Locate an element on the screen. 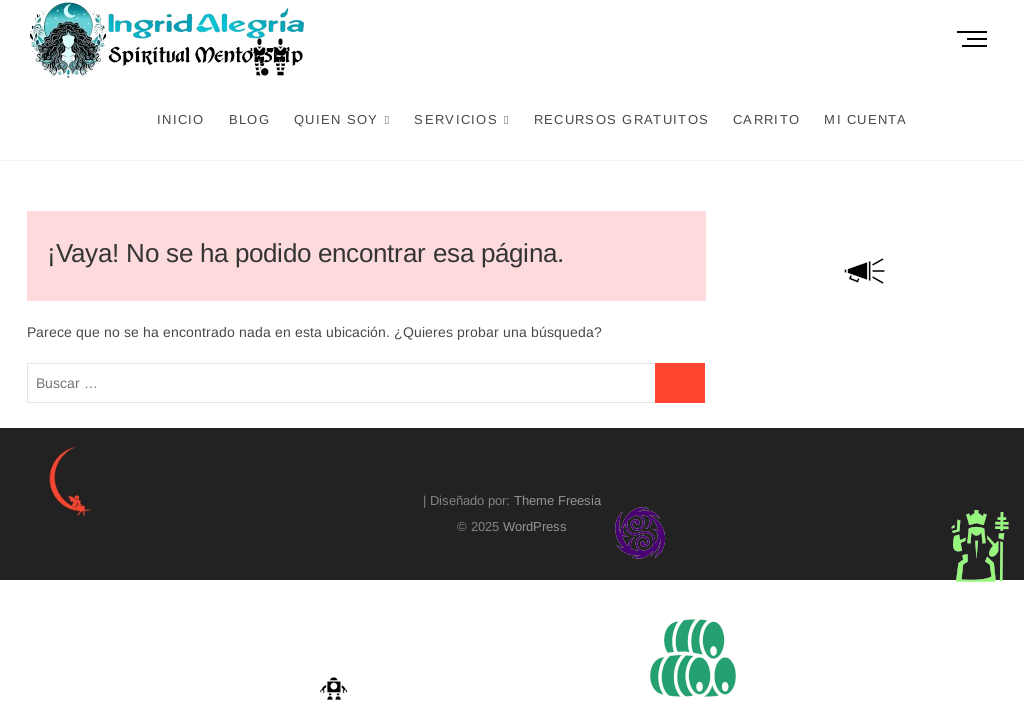 Image resolution: width=1024 pixels, height=720 pixels. access foosball or table football game is located at coordinates (270, 57).